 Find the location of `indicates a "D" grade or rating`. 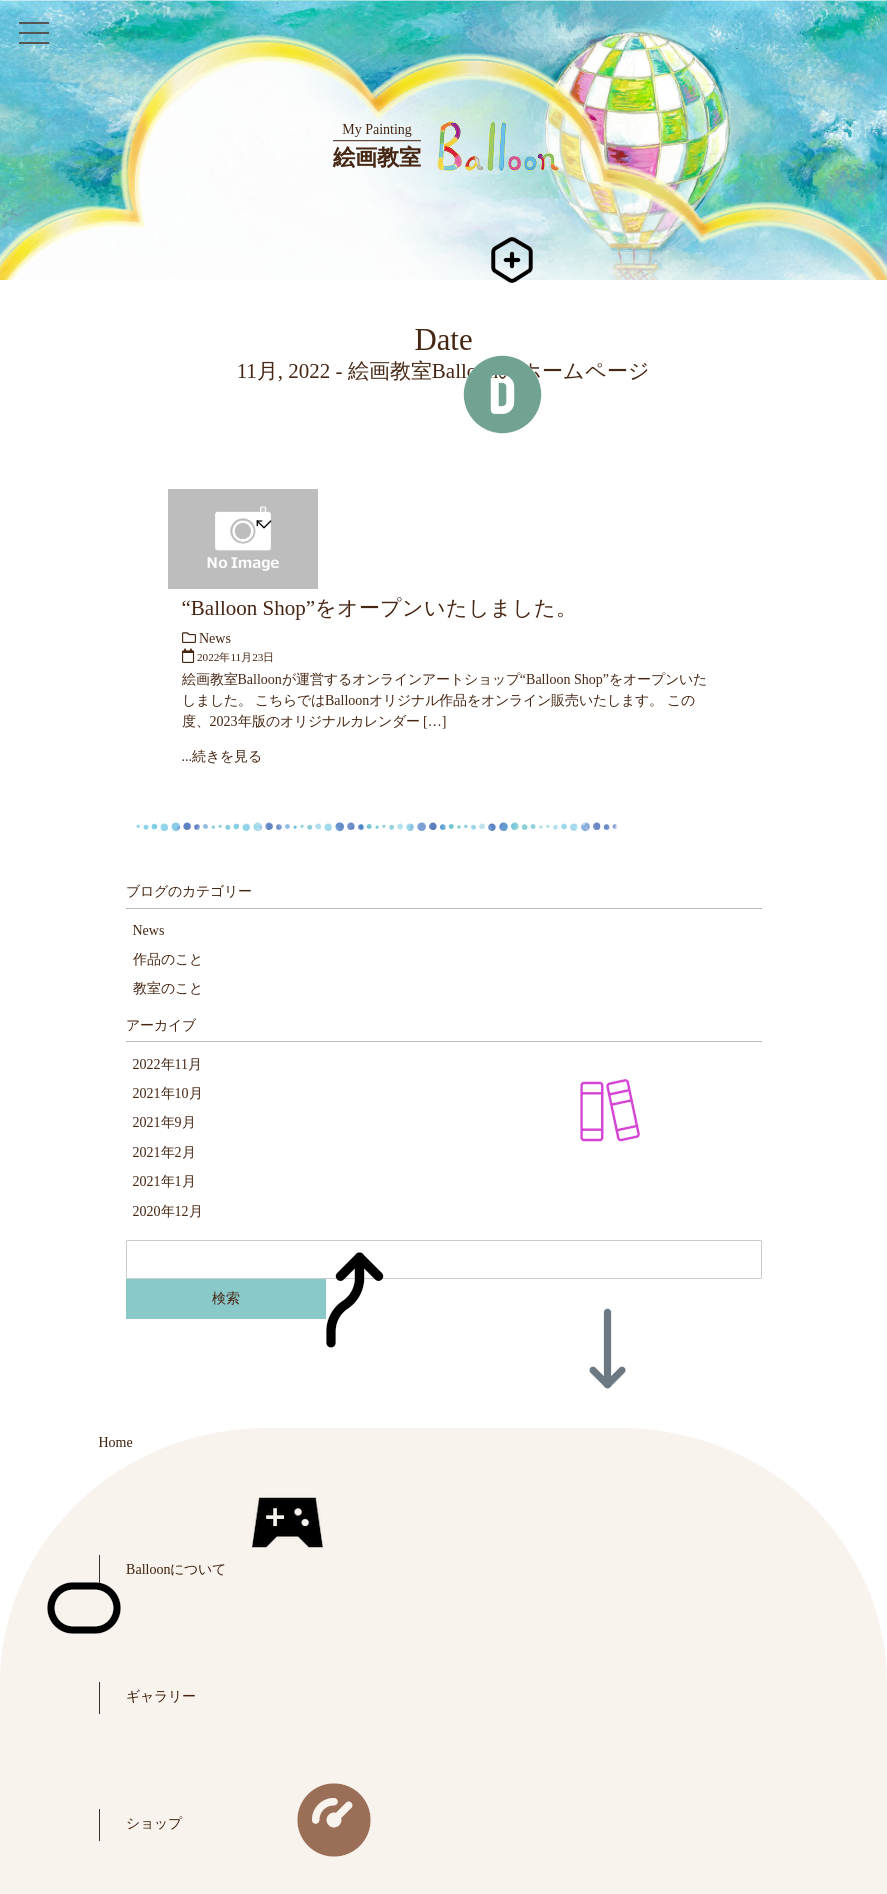

indicates a "D" grade or rating is located at coordinates (502, 394).